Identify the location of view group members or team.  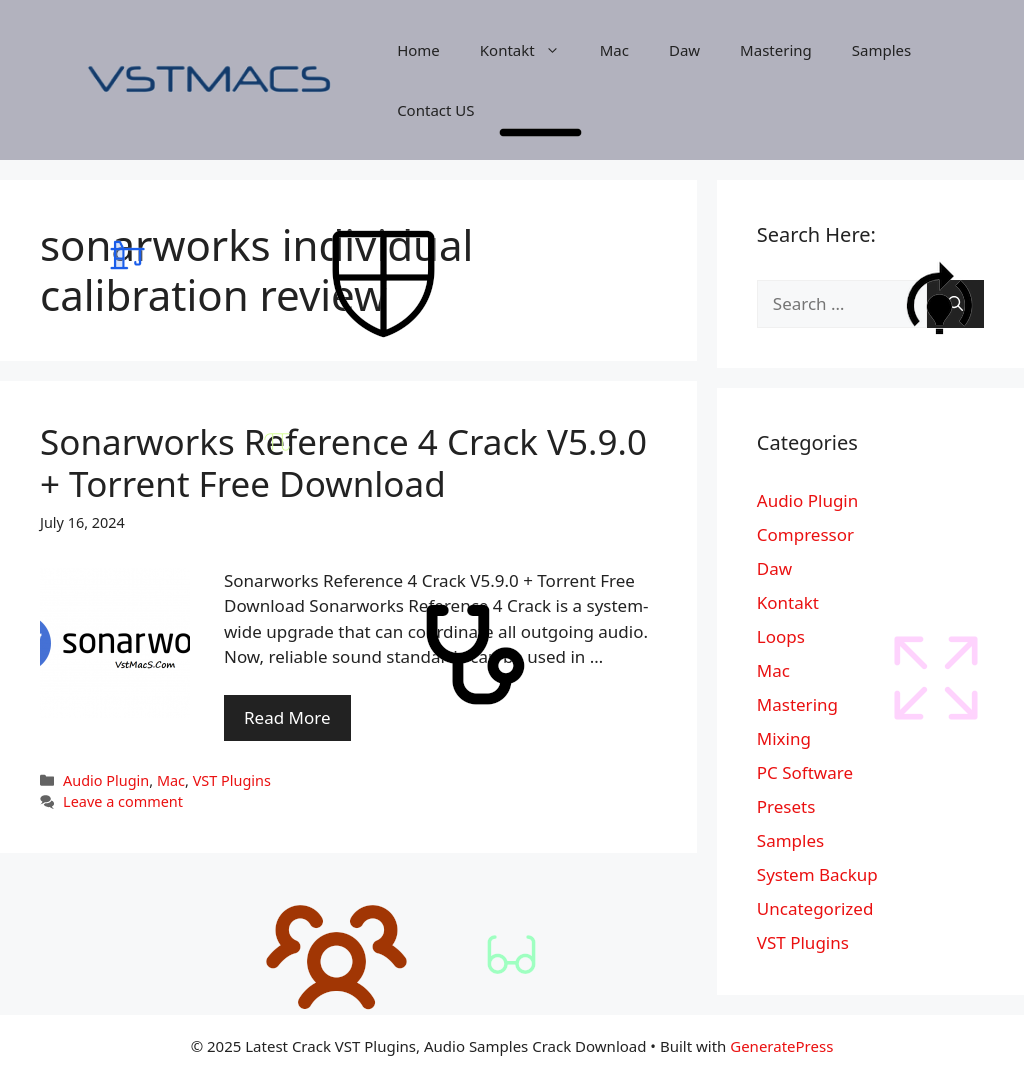
(336, 952).